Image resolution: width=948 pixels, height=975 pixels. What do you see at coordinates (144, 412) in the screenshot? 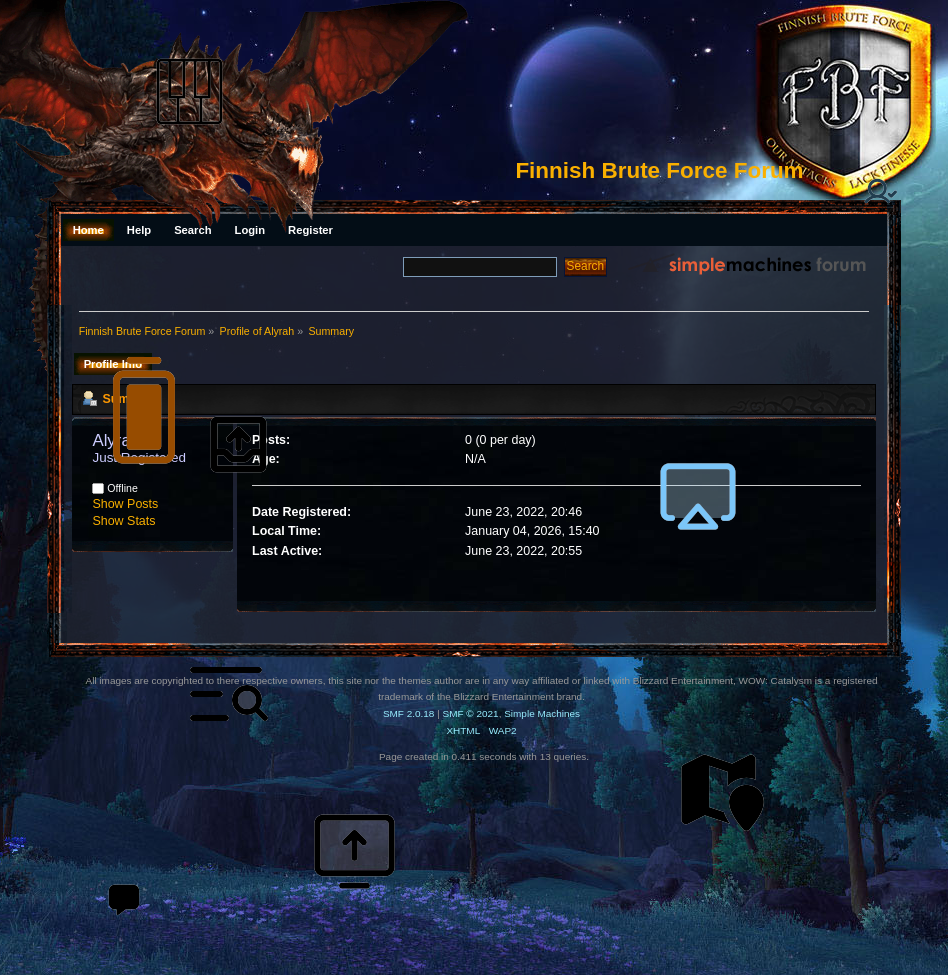
I see `indicates battery is fully charged` at bounding box center [144, 412].